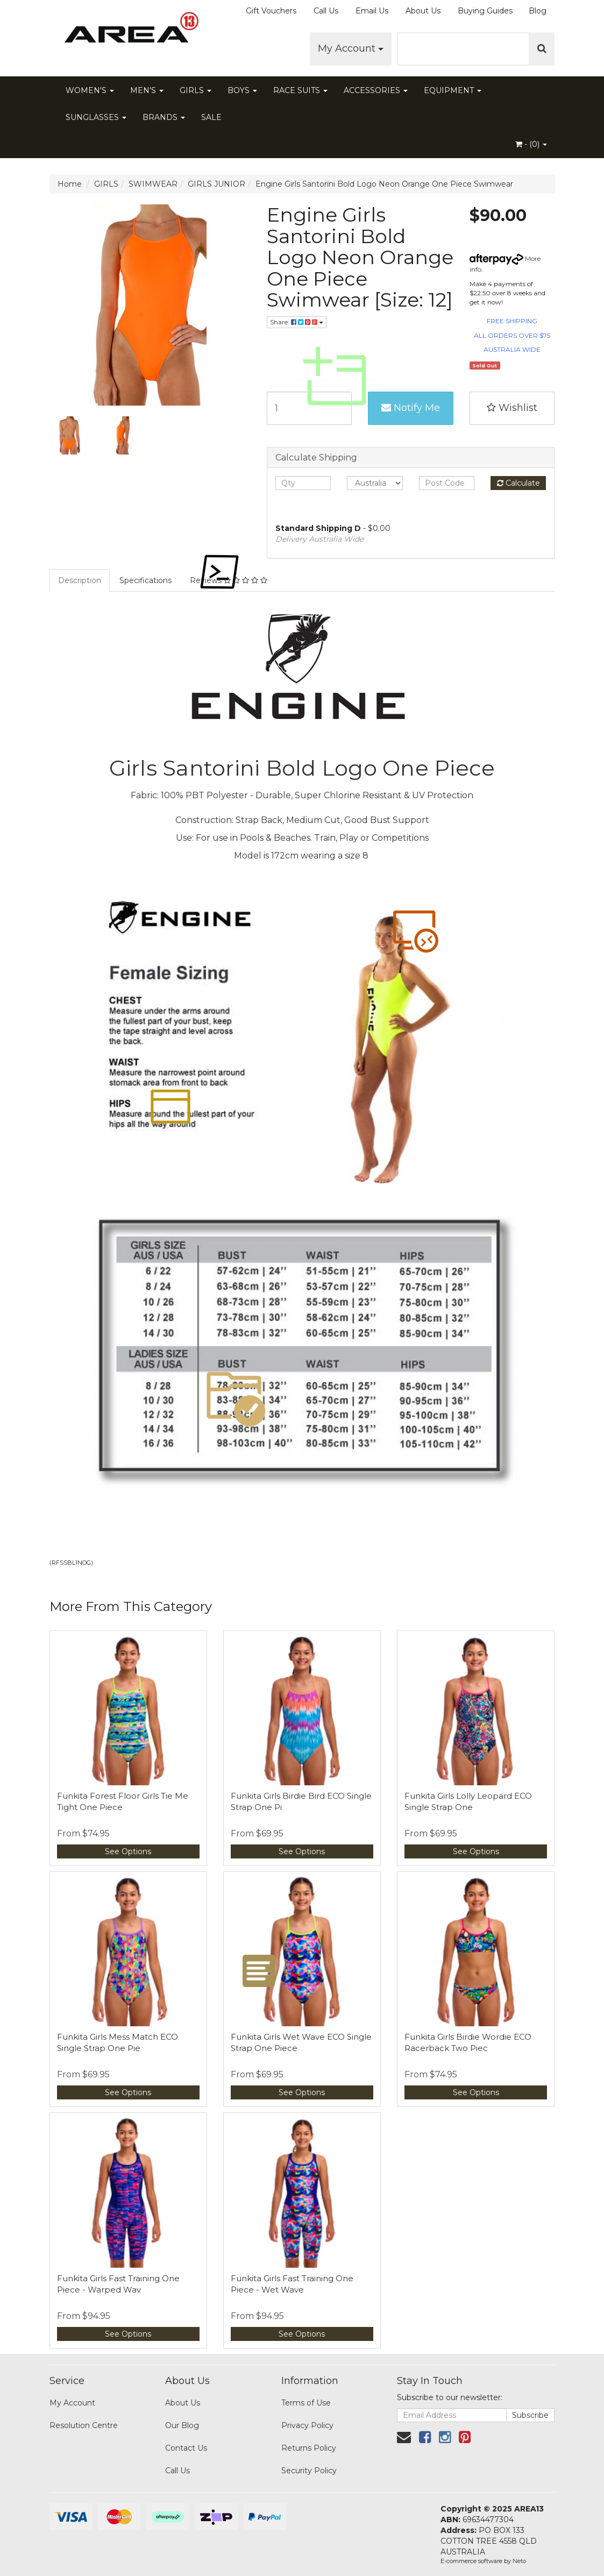 This screenshot has height=2576, width=604. Describe the element at coordinates (234, 1395) in the screenshot. I see `indicates the currently active or selected folder` at that location.